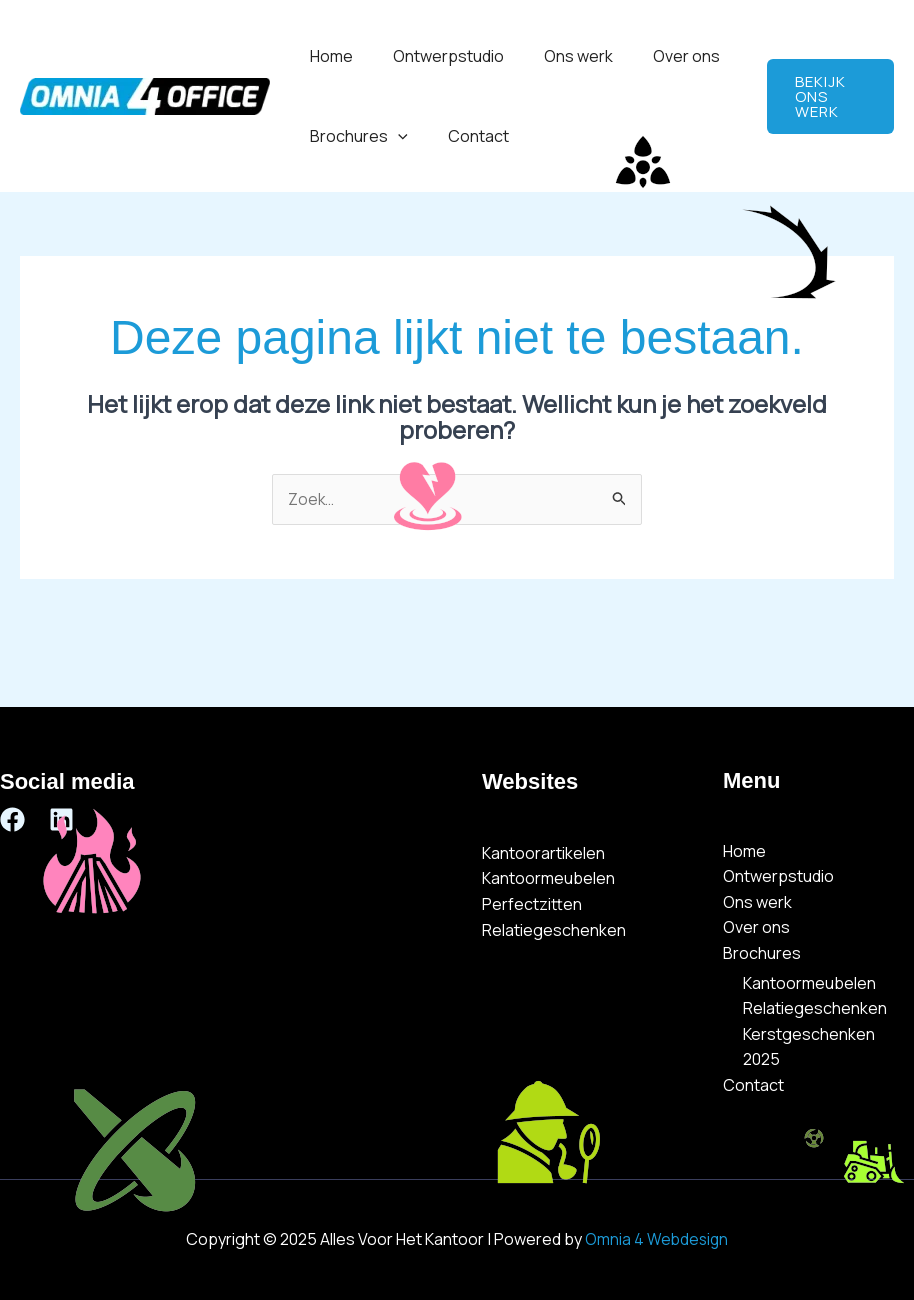 The height and width of the screenshot is (1300, 914). What do you see at coordinates (428, 496) in the screenshot?
I see `indicates a heartbreak or relationship-ending zone in a game` at bounding box center [428, 496].